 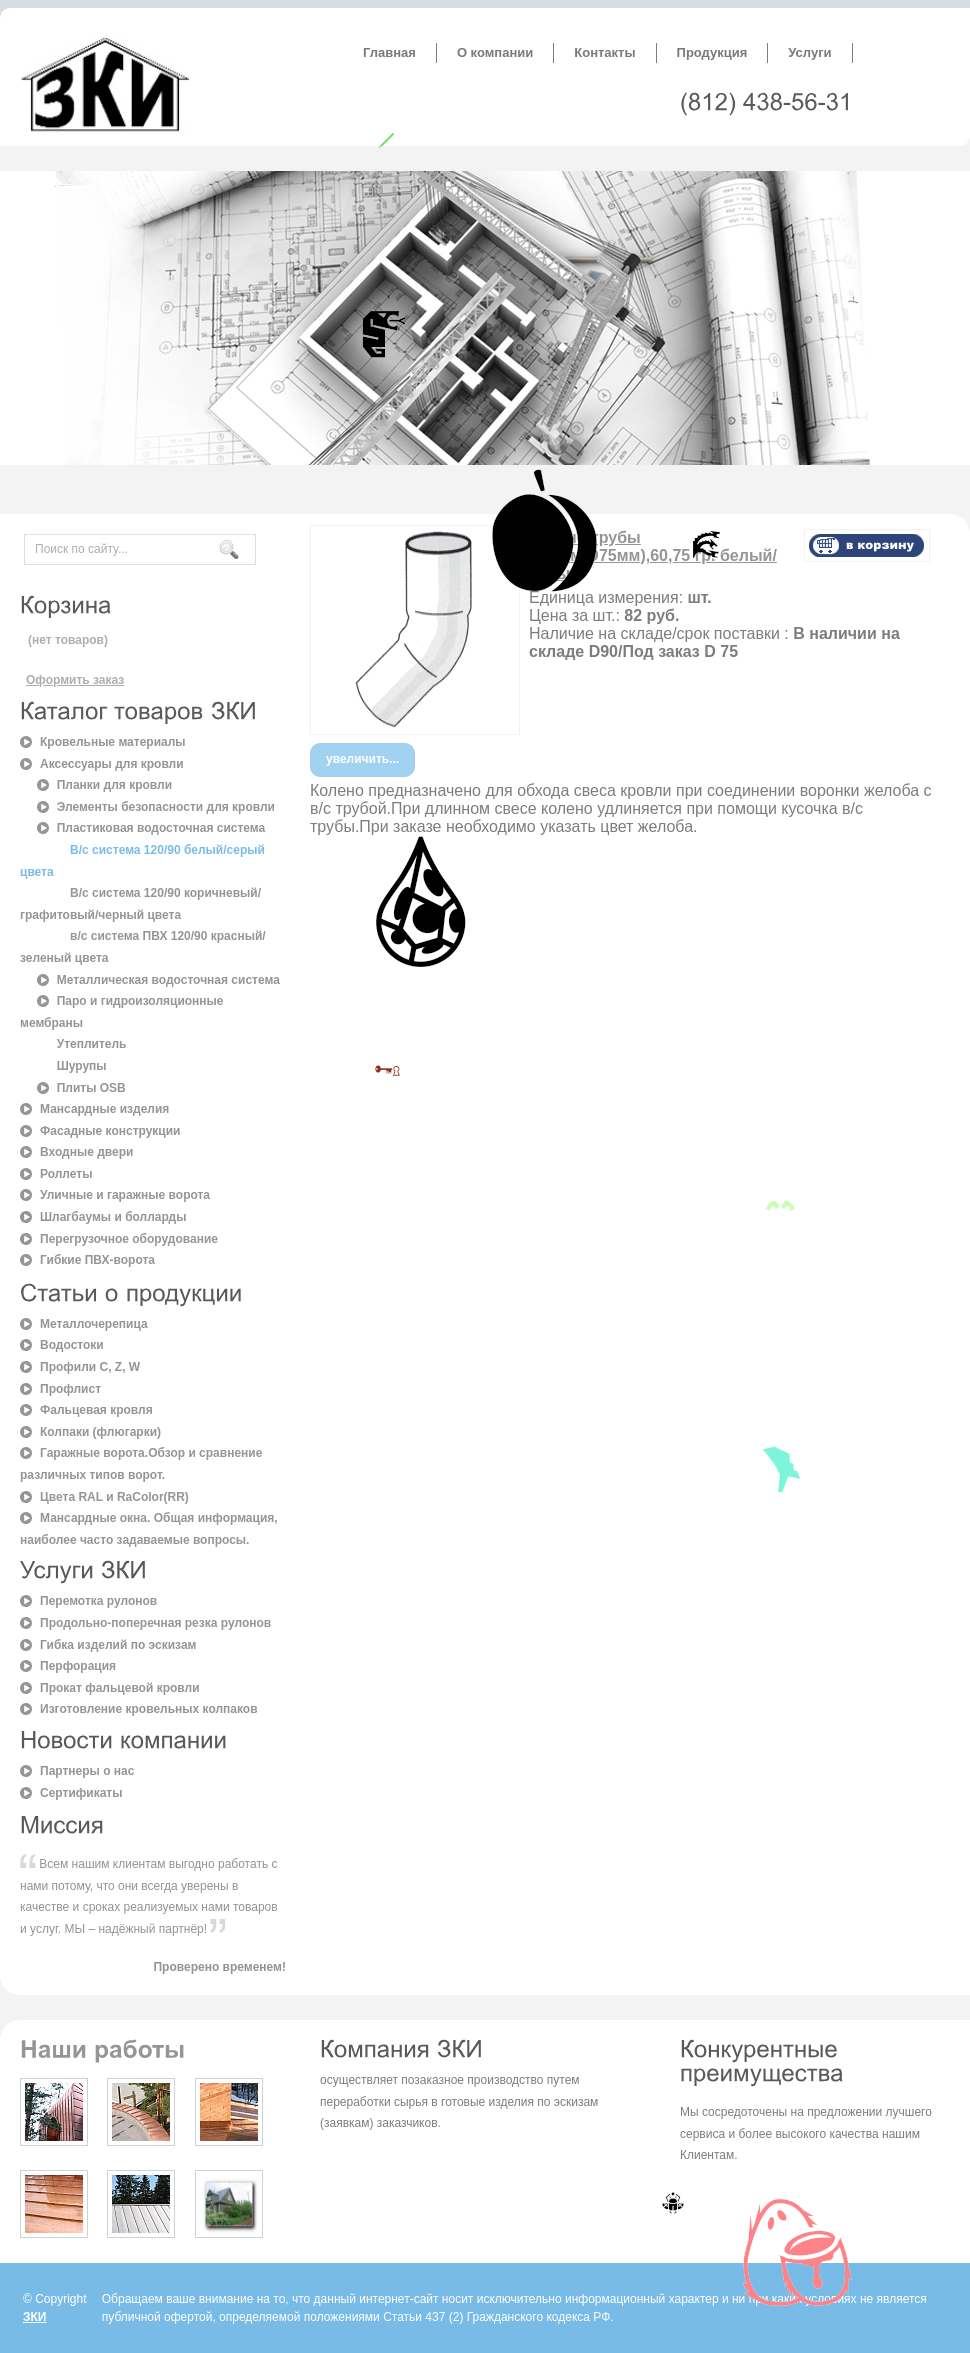 What do you see at coordinates (387, 1070) in the screenshot?
I see `unlock a secured item or feature` at bounding box center [387, 1070].